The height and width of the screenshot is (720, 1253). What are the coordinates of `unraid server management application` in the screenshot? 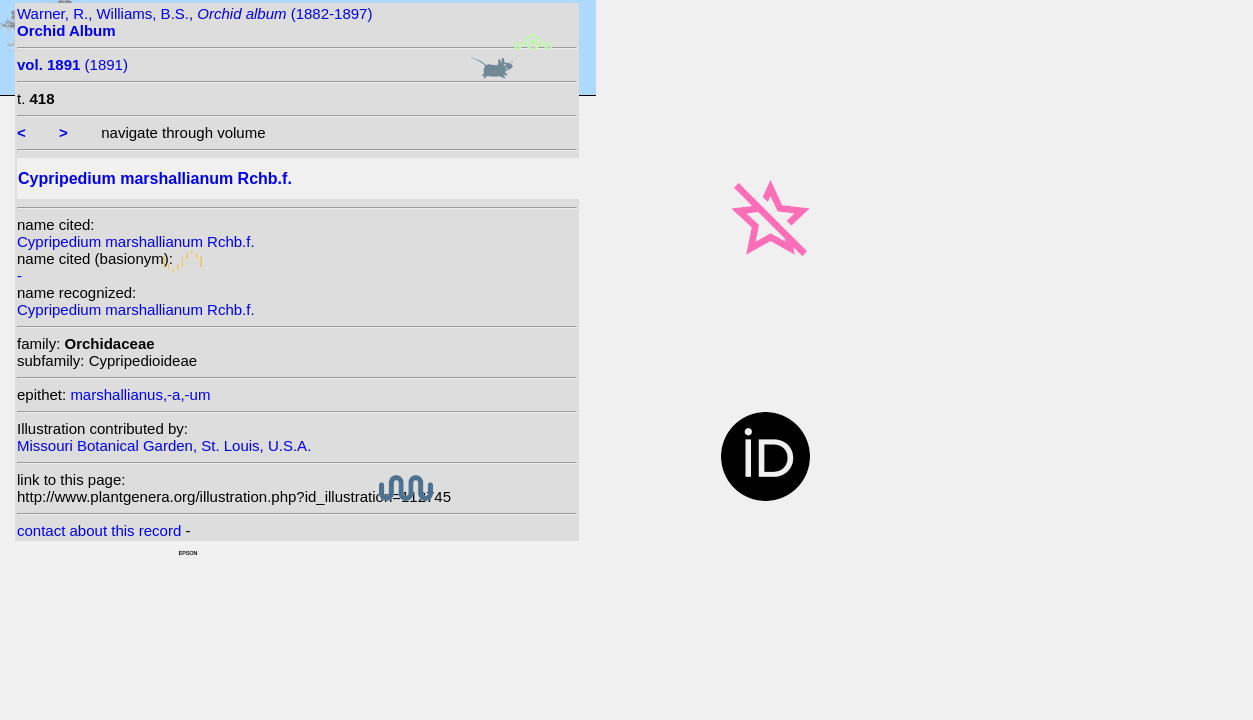 It's located at (182, 261).